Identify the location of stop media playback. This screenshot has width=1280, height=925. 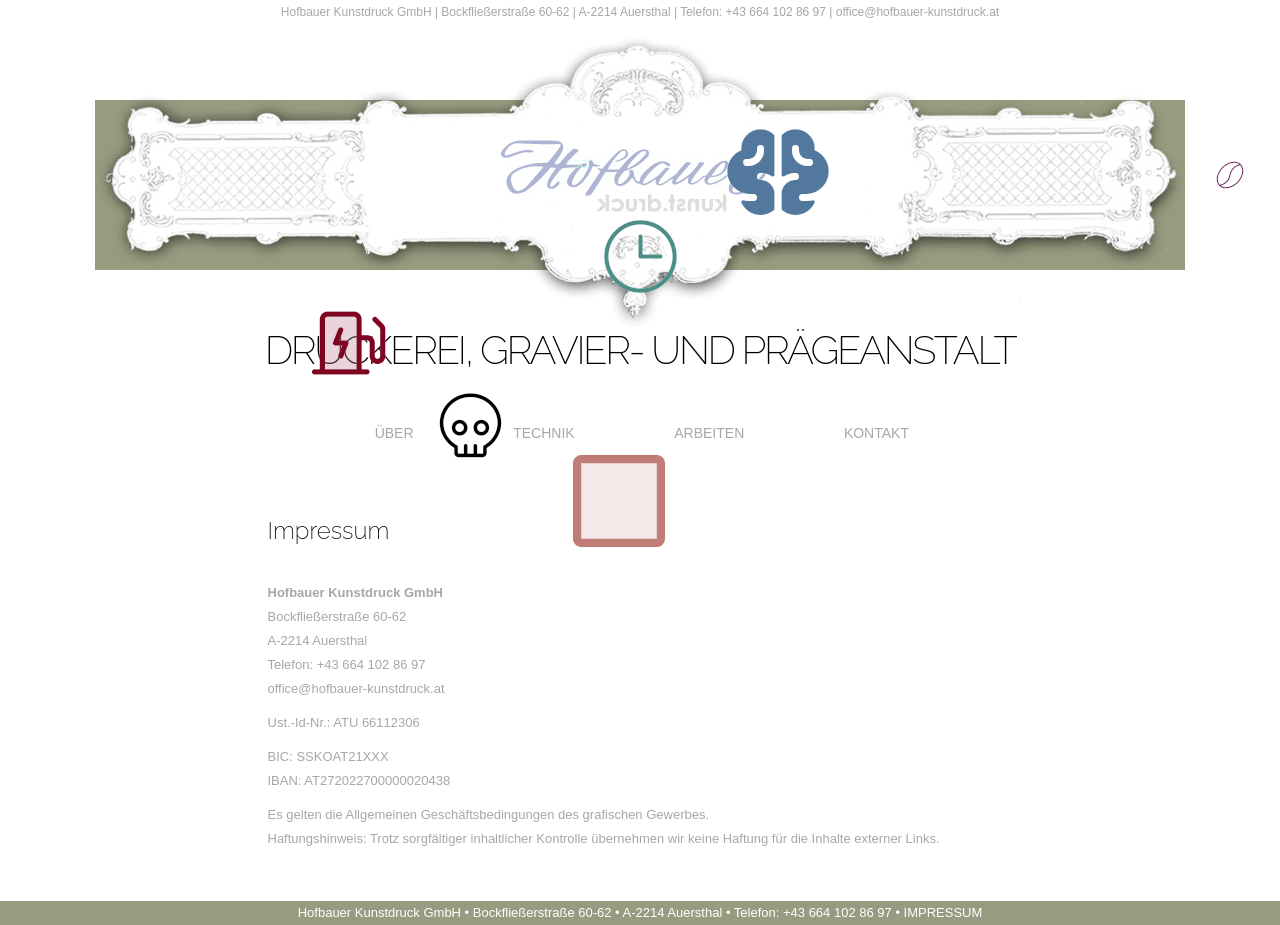
(619, 501).